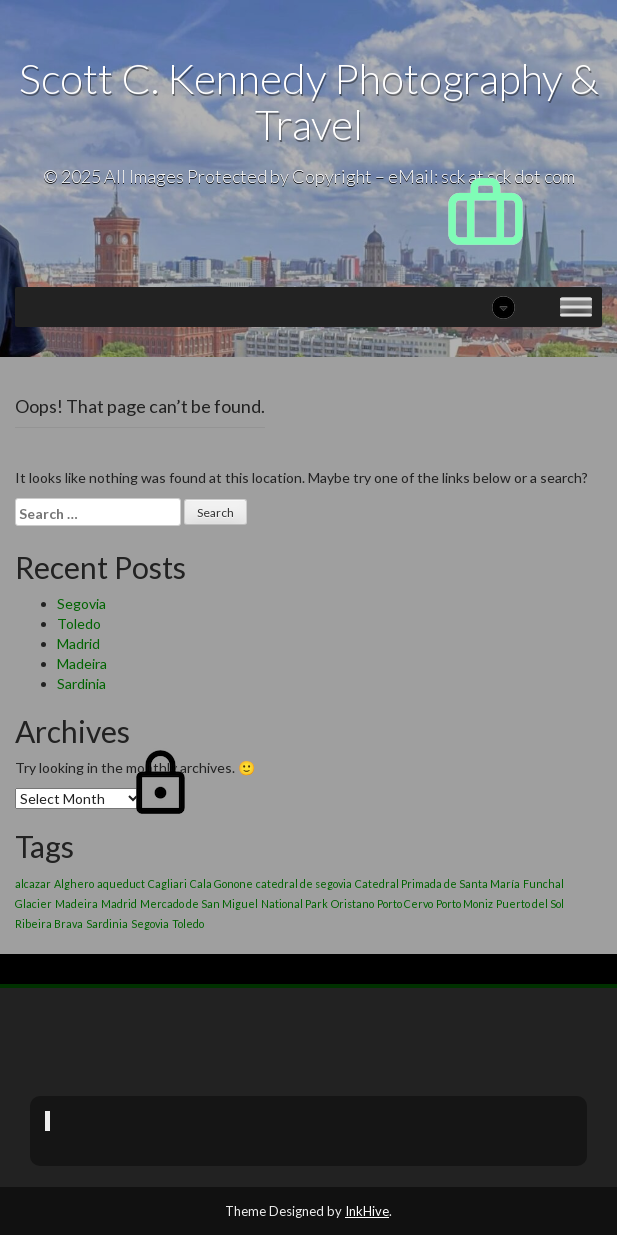  Describe the element at coordinates (485, 211) in the screenshot. I see `access work or business-related content` at that location.